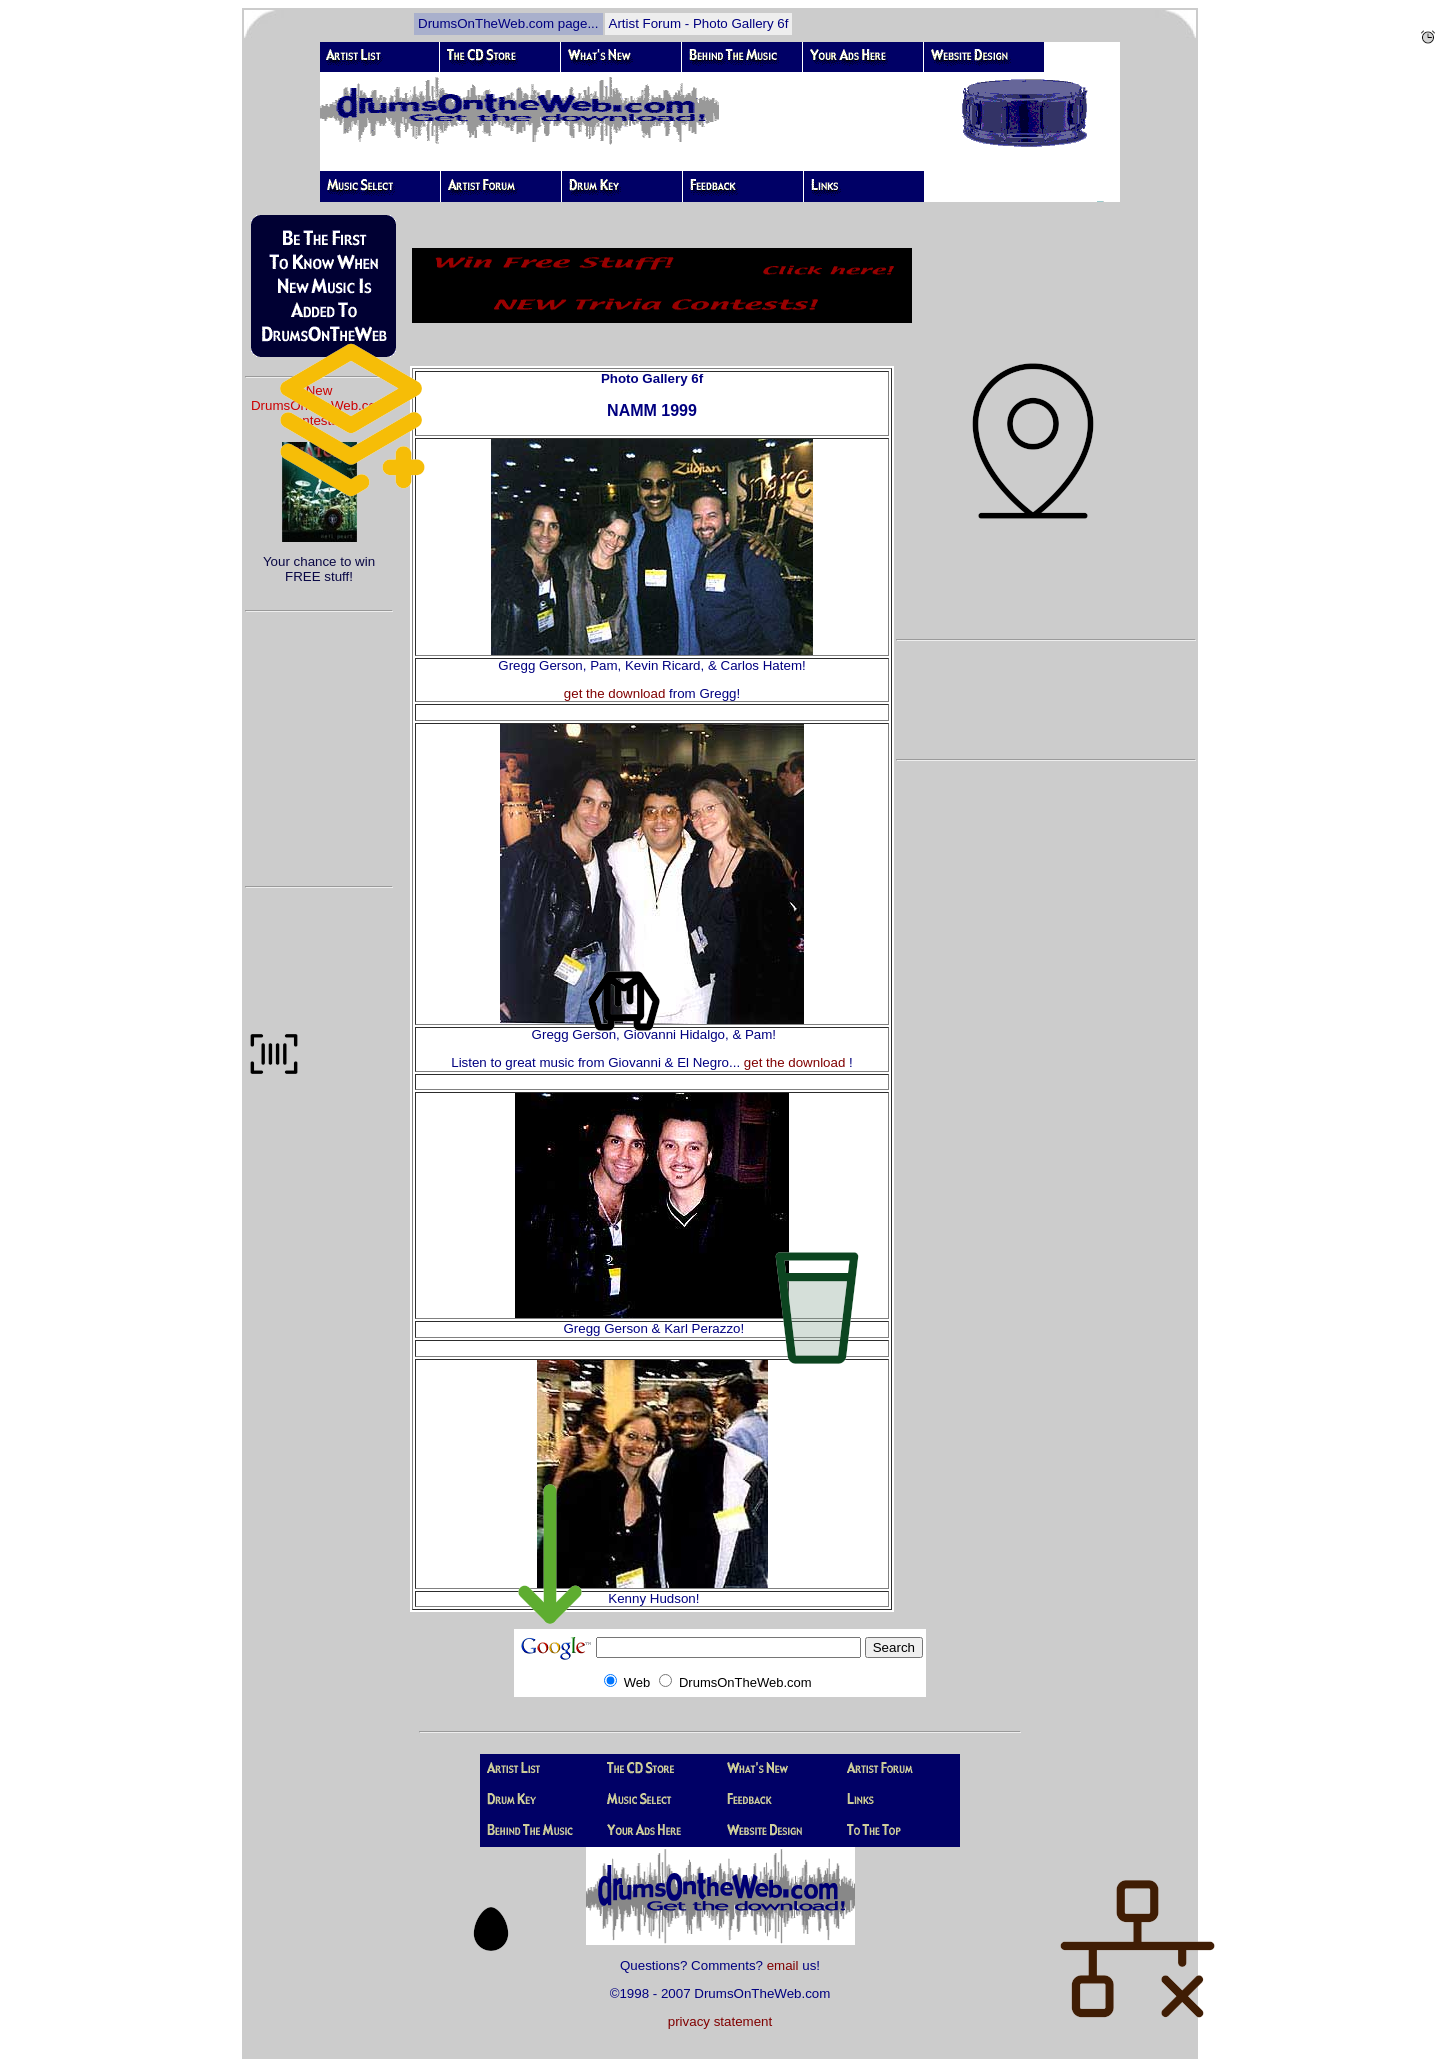 This screenshot has height=2067, width=1440. What do you see at coordinates (1033, 441) in the screenshot?
I see `view location on map` at bounding box center [1033, 441].